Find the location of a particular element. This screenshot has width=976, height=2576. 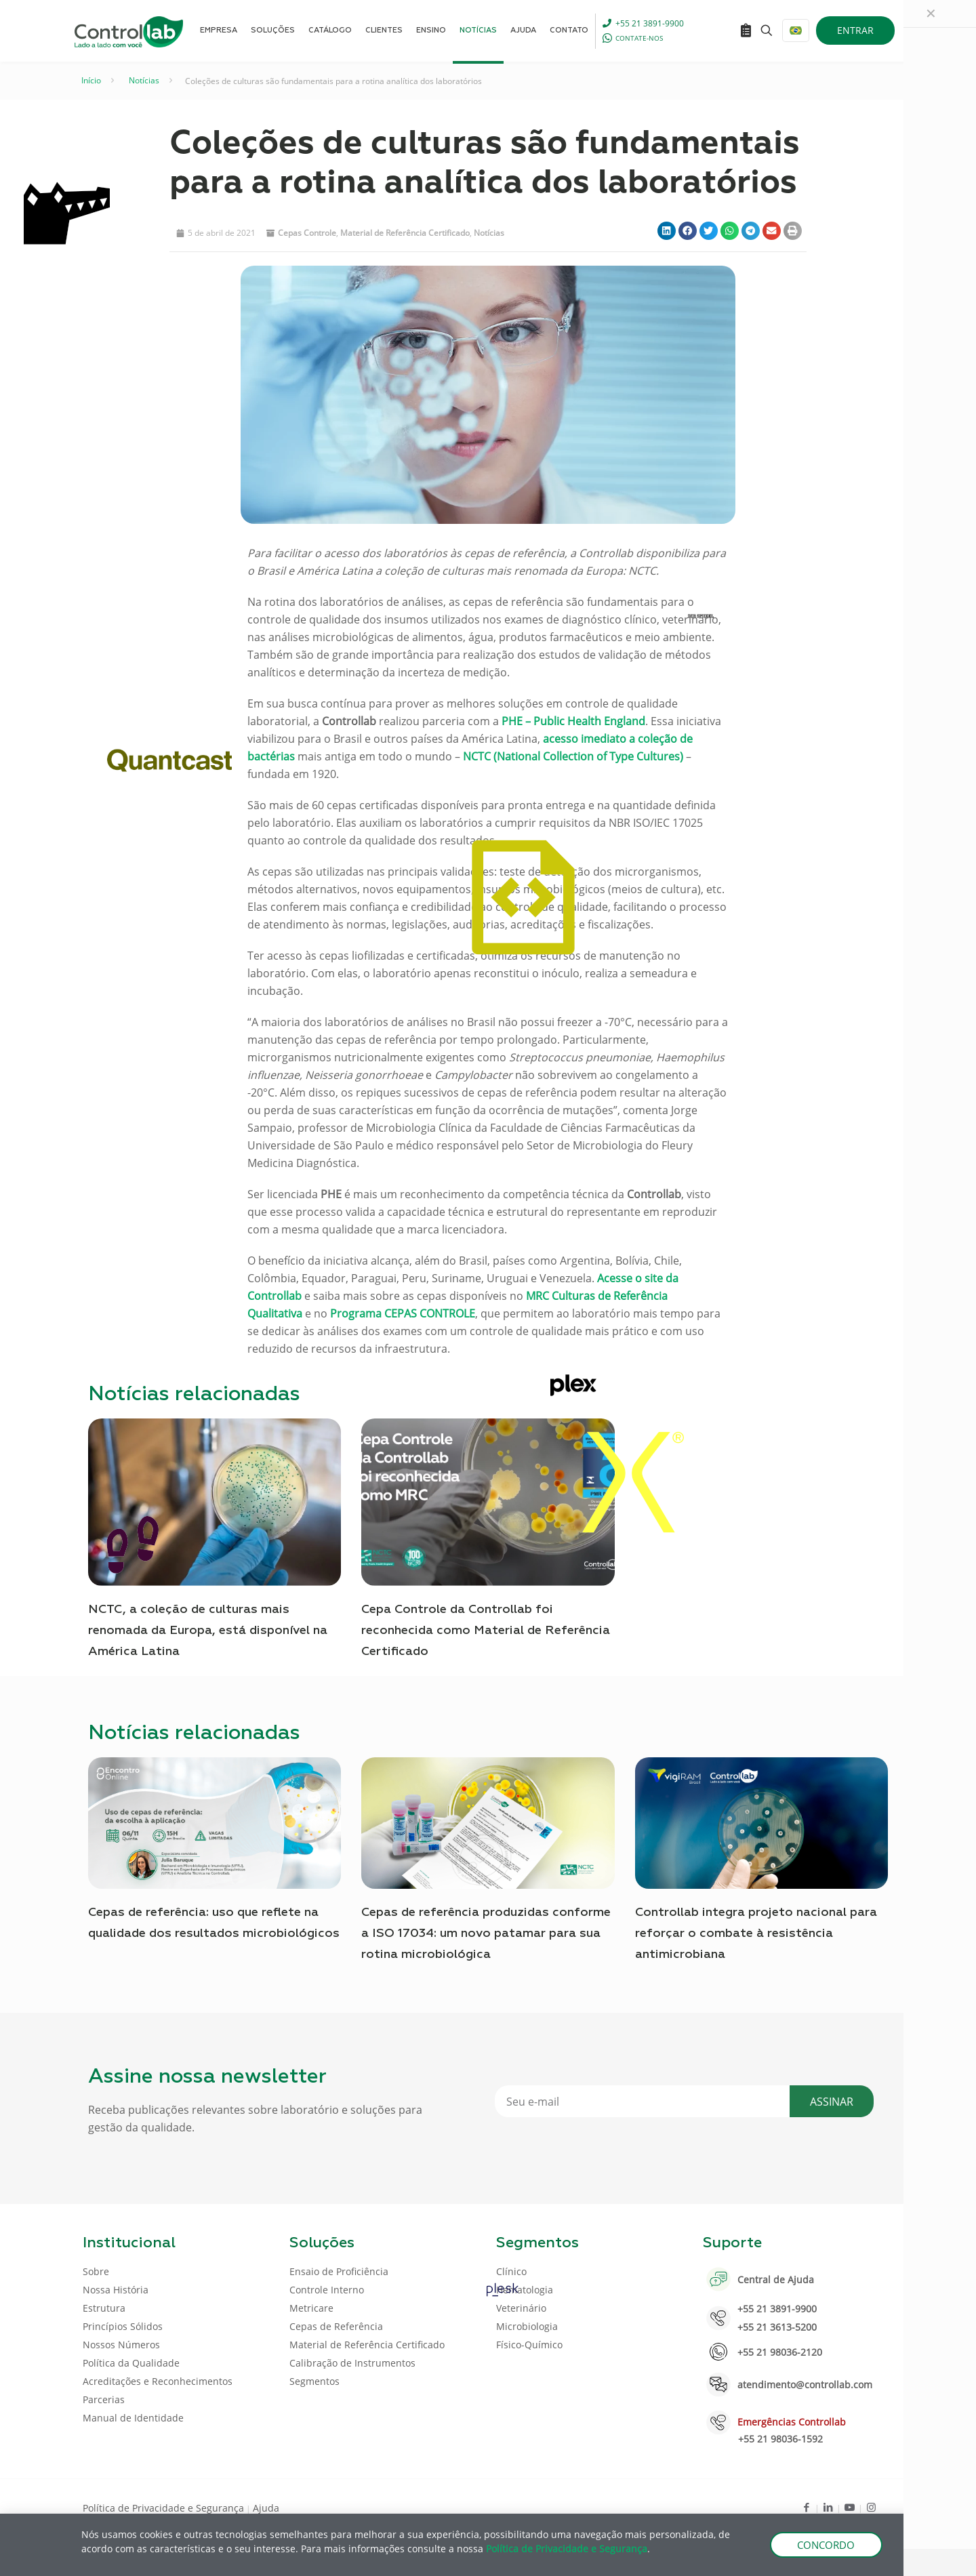

quantcast company logo is located at coordinates (169, 760).